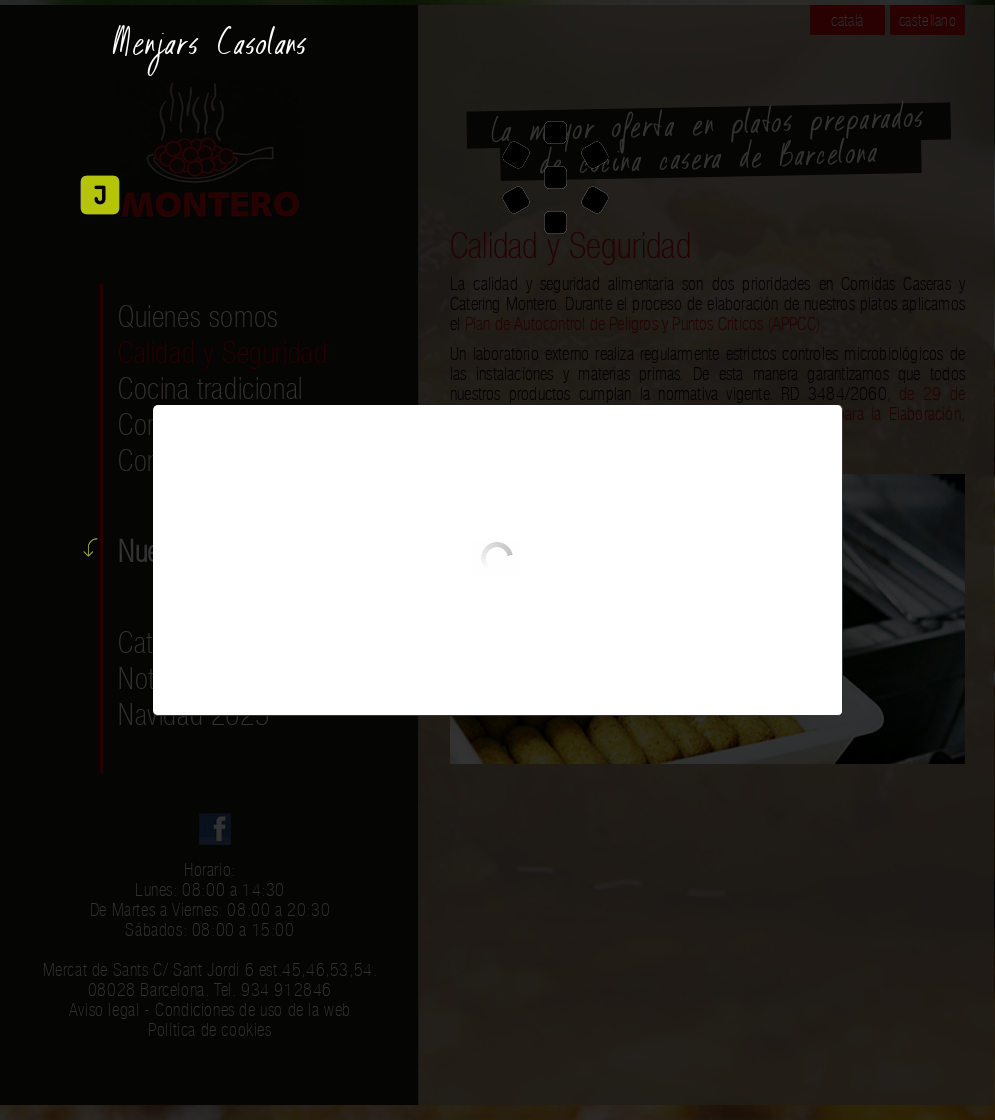  Describe the element at coordinates (555, 177) in the screenshot. I see `denodo brand logo` at that location.